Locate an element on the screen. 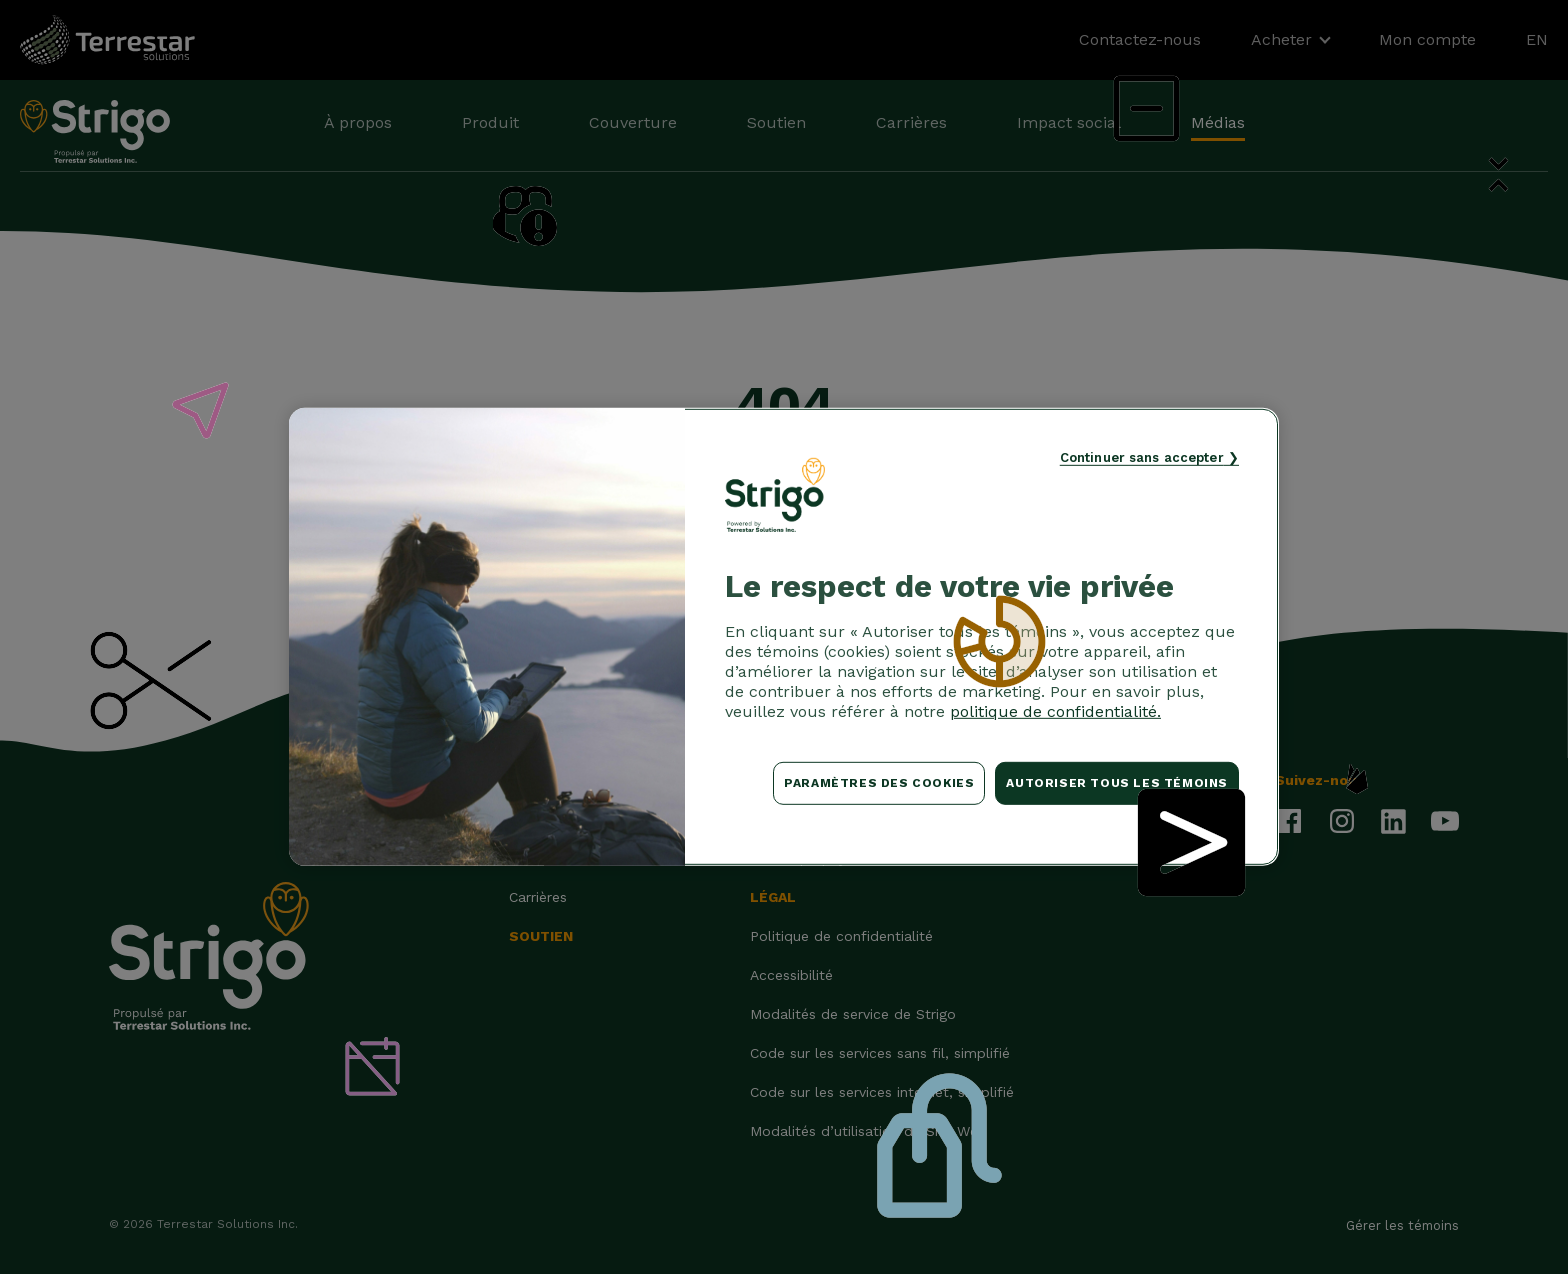  share your current location is located at coordinates (201, 410).